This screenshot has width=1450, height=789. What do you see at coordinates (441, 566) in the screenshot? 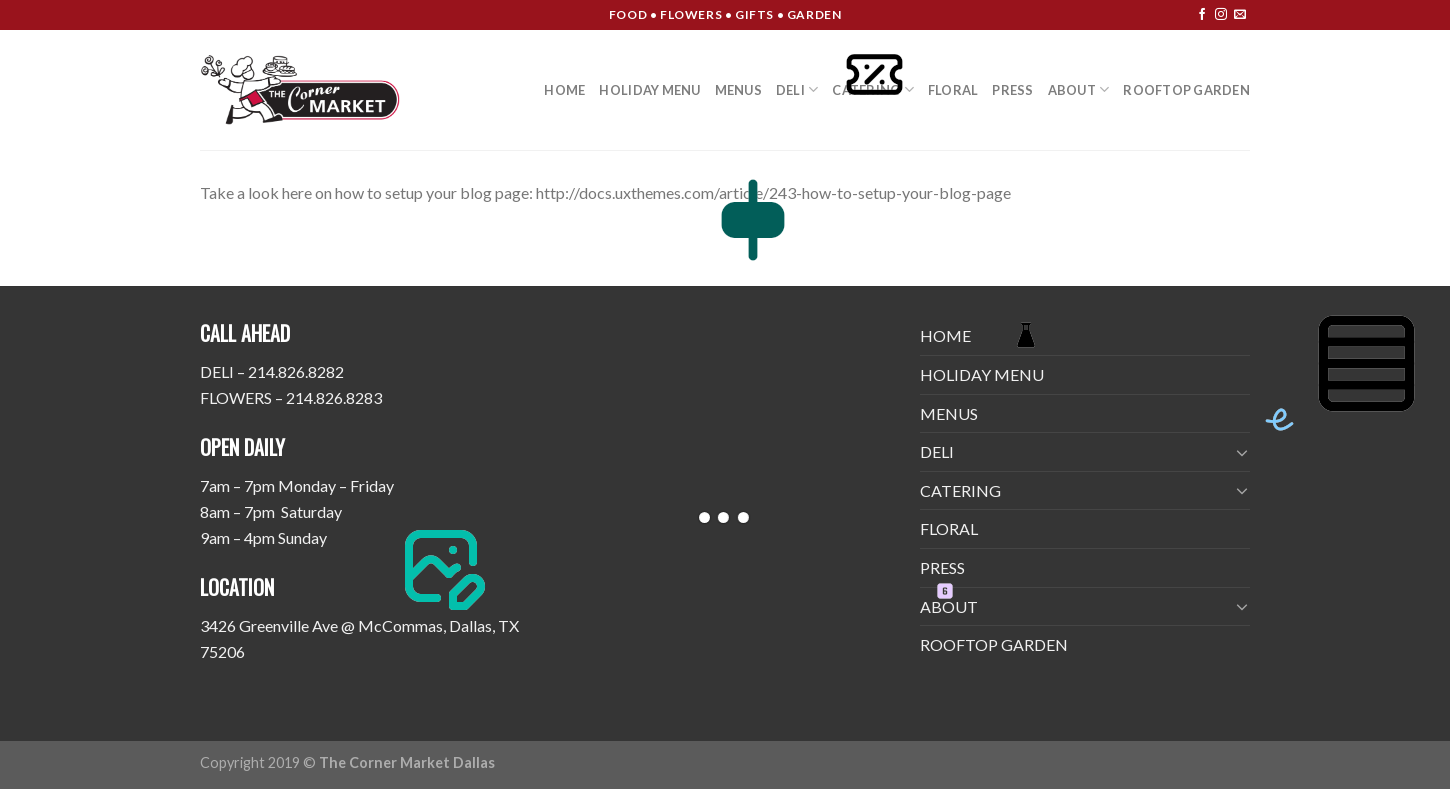
I see `edit or modify a photo` at bounding box center [441, 566].